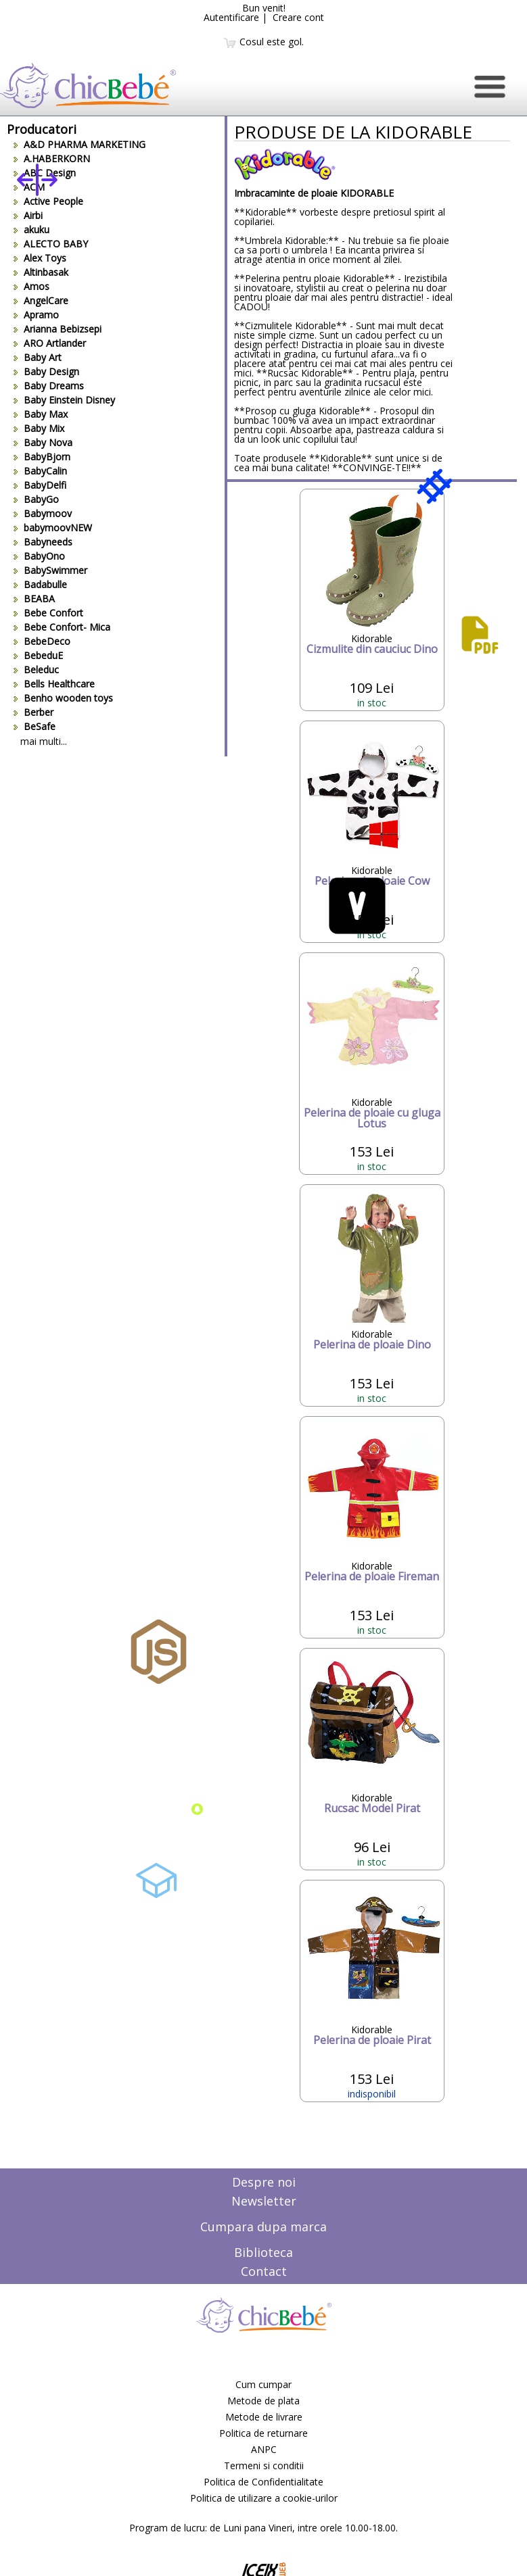 The height and width of the screenshot is (2576, 527). Describe the element at coordinates (158, 1651) in the screenshot. I see `Node.js runtime or server-side JavaScript indicator` at that location.